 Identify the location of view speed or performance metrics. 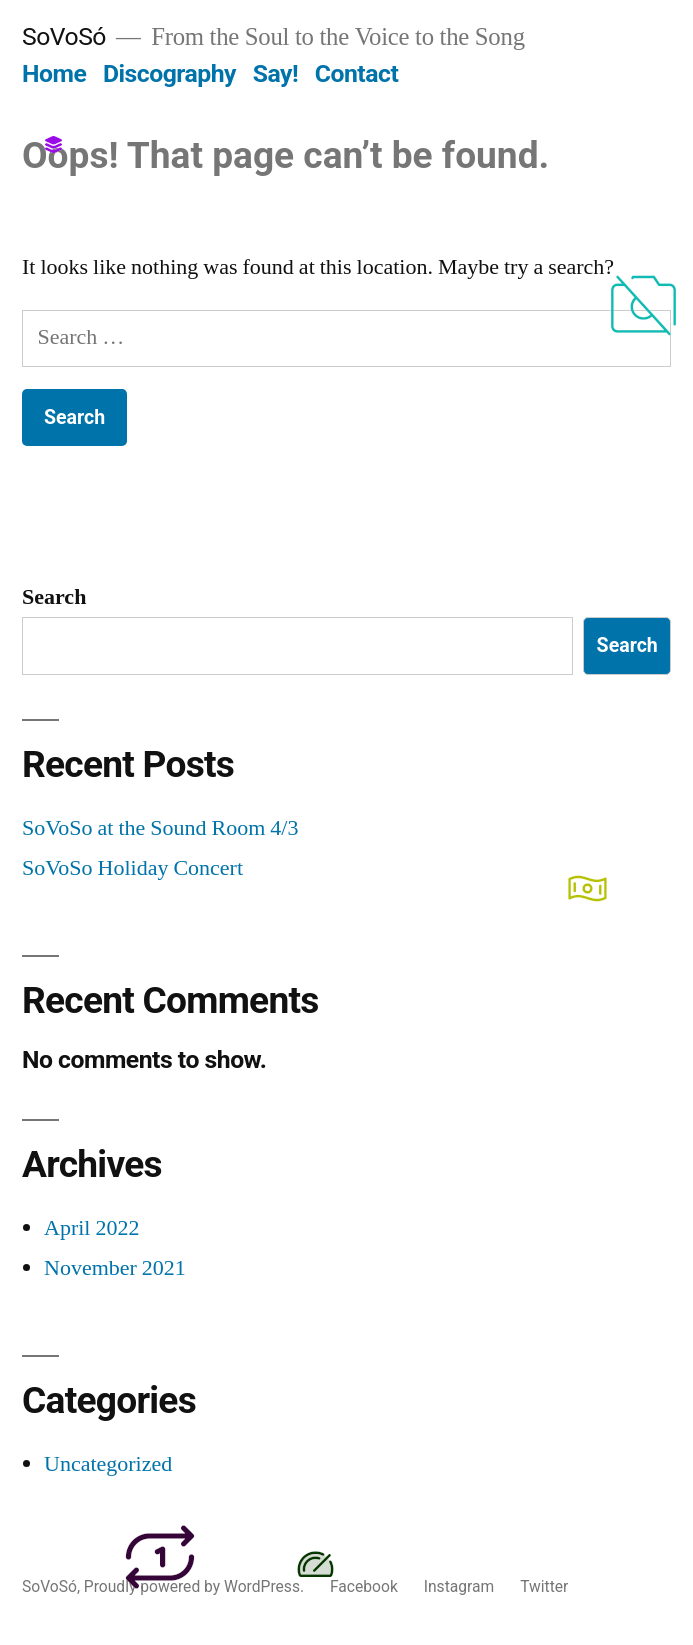
(315, 1565).